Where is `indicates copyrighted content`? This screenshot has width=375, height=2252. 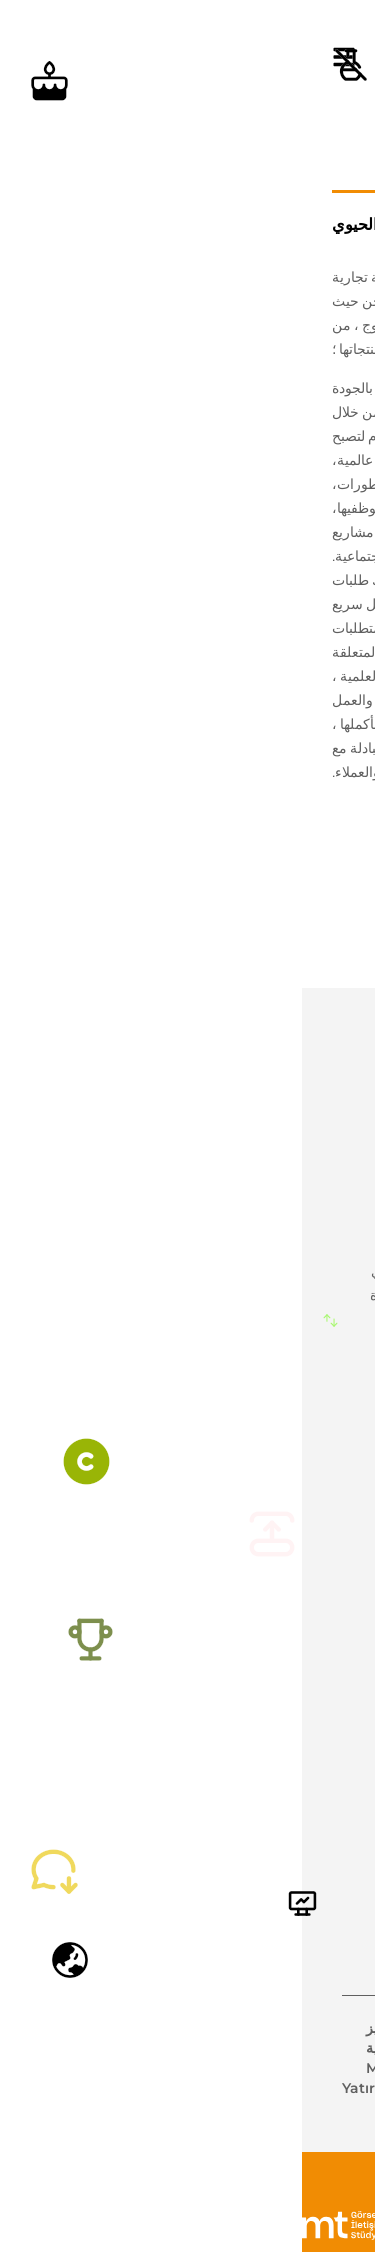
indicates copyrighted content is located at coordinates (86, 1461).